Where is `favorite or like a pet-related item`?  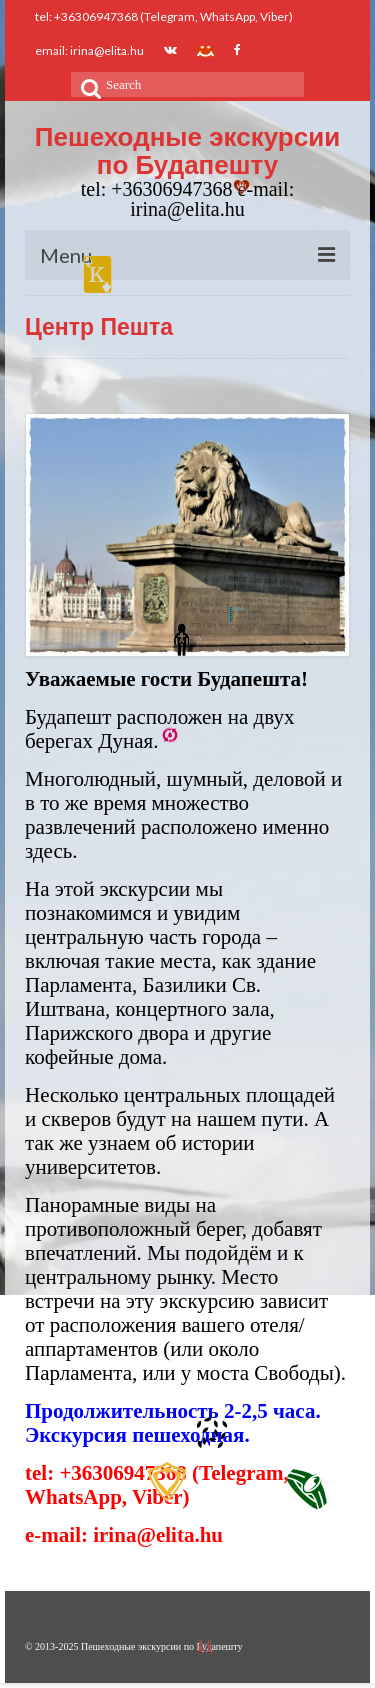 favorite or like a pet-related item is located at coordinates (241, 187).